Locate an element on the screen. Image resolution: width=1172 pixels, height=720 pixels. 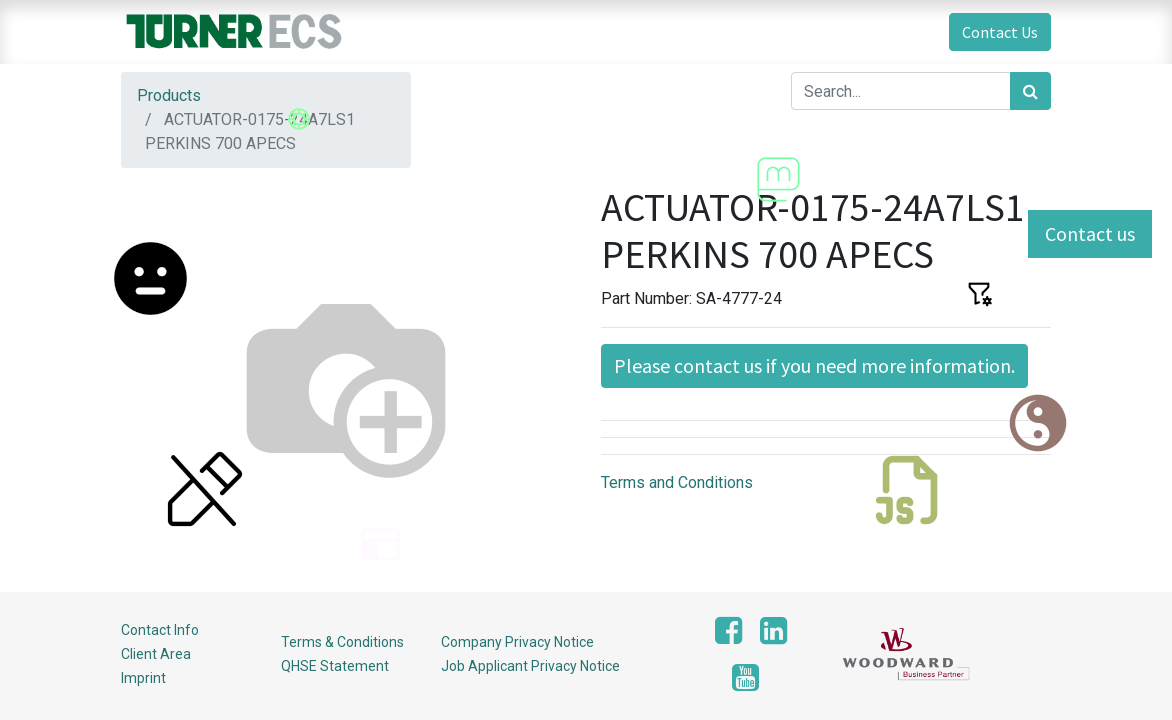
open VSCO photo editing app is located at coordinates (299, 119).